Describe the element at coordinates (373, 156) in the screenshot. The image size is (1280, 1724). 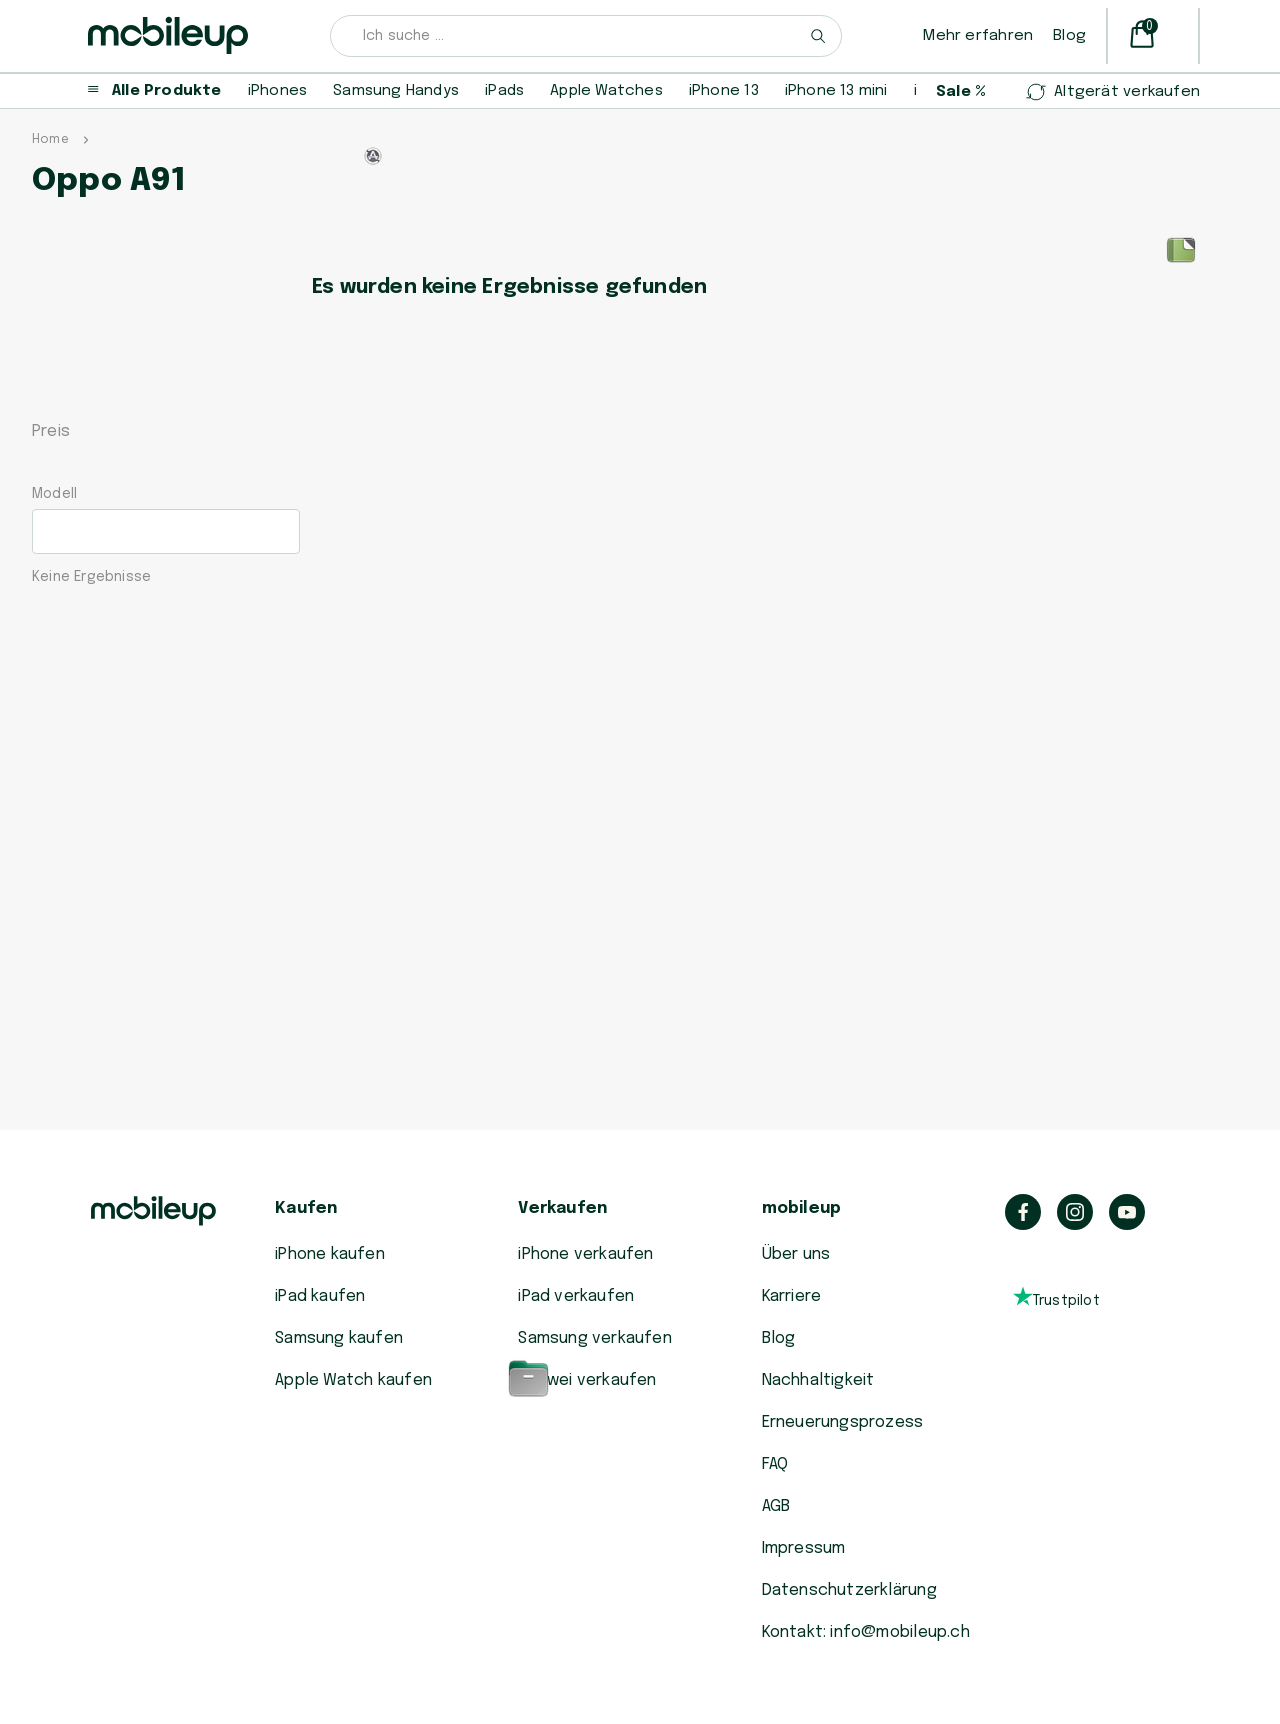
I see `check for available software updates` at that location.